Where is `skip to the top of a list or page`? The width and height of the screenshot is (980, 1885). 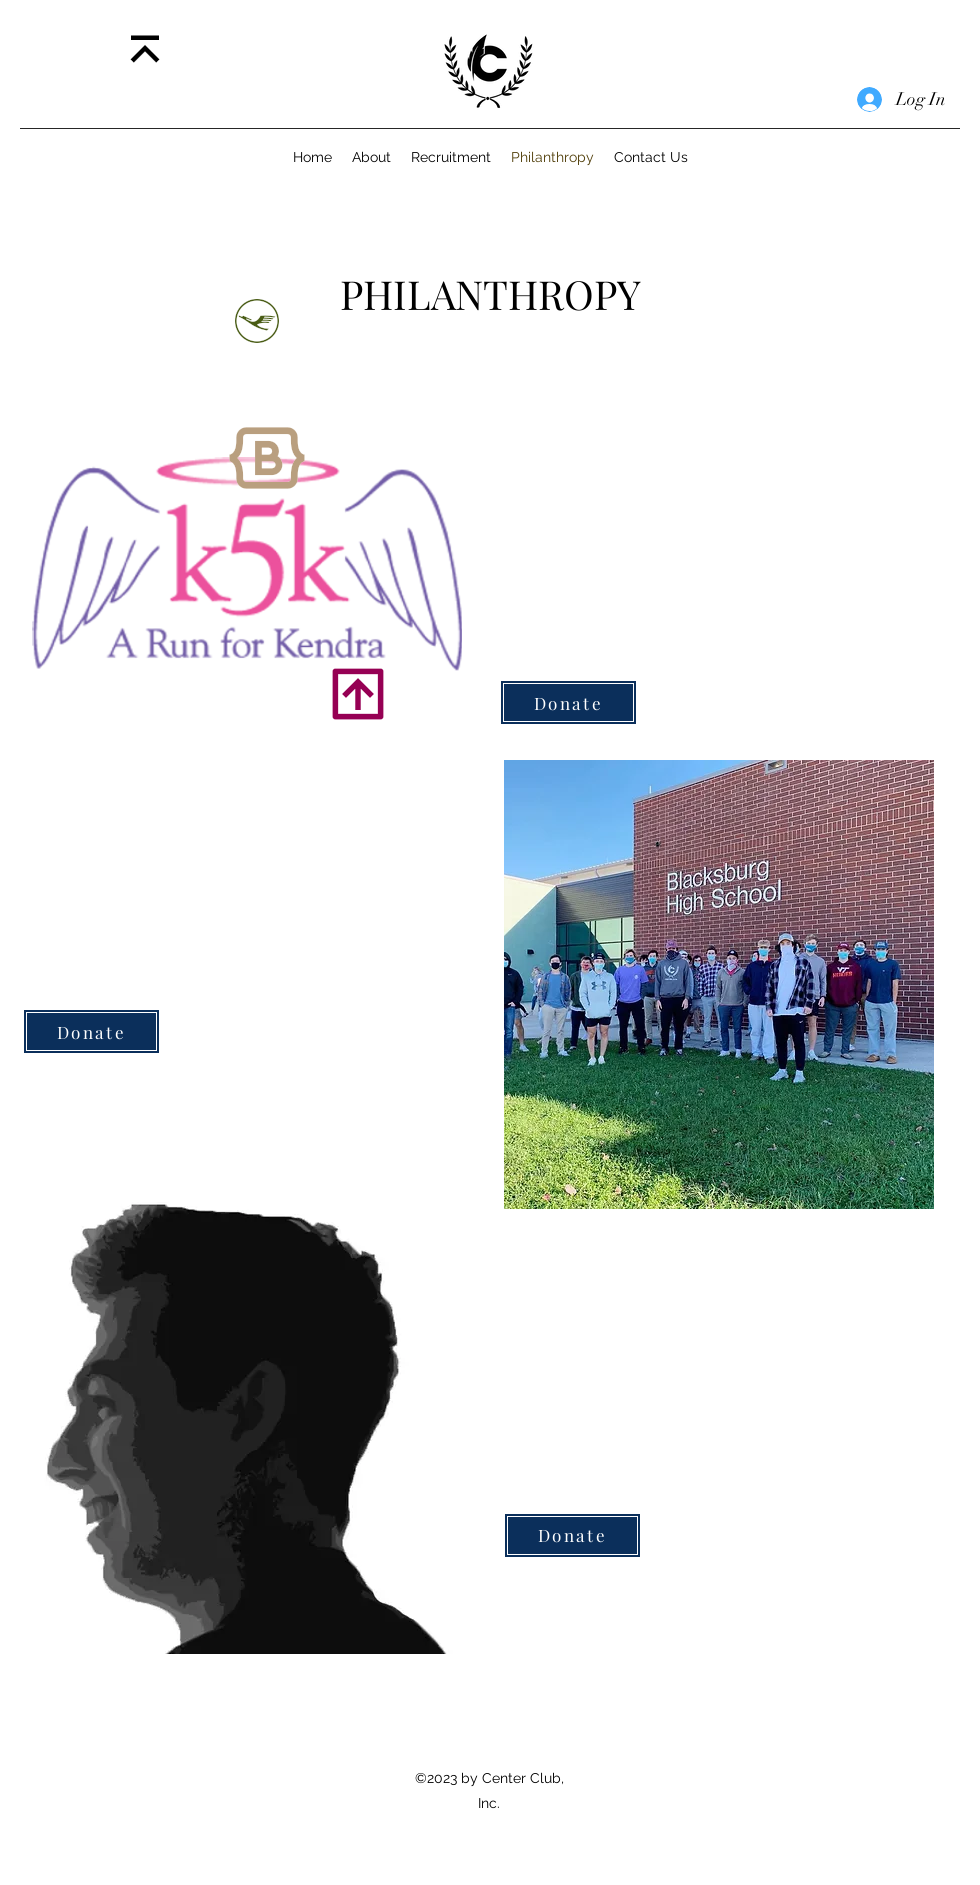 skip to the top of a list or page is located at coordinates (145, 47).